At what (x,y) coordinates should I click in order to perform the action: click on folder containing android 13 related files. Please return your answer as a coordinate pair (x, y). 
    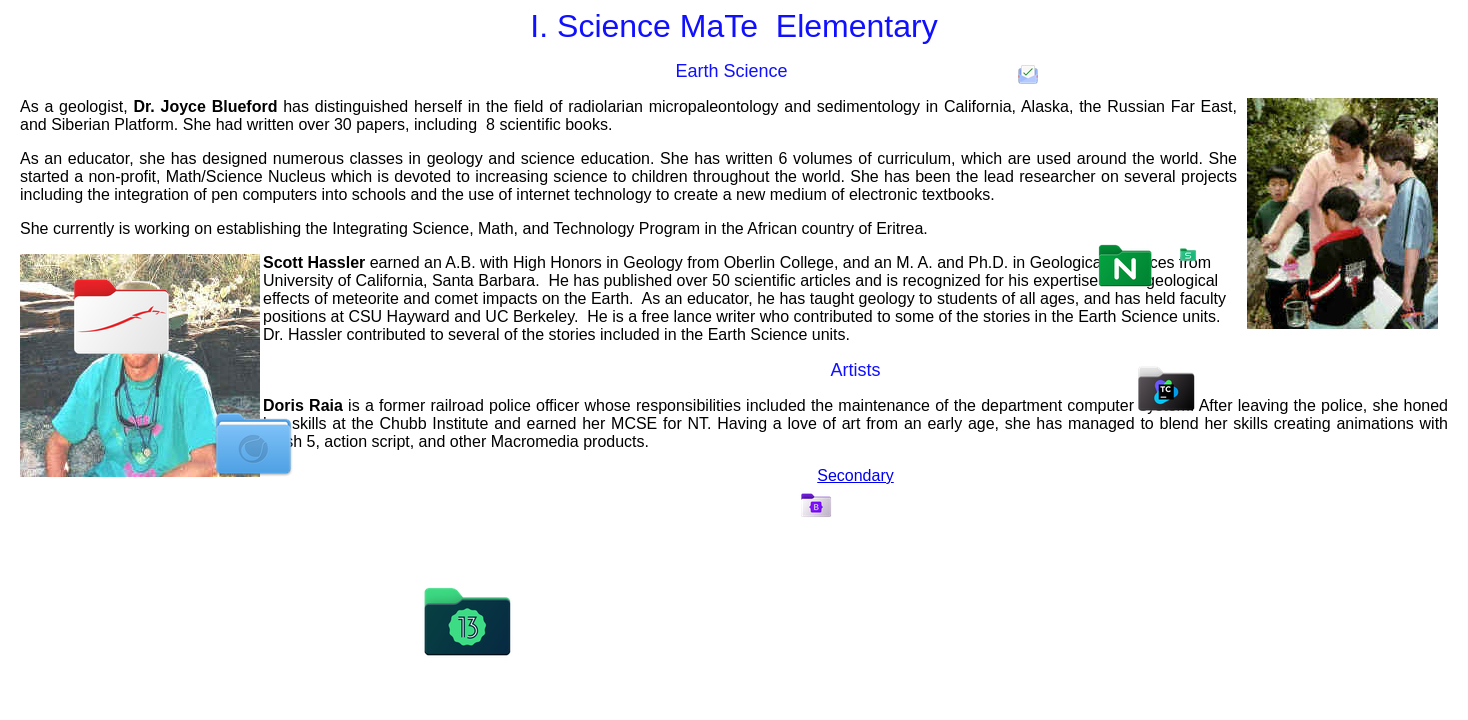
    Looking at the image, I should click on (467, 624).